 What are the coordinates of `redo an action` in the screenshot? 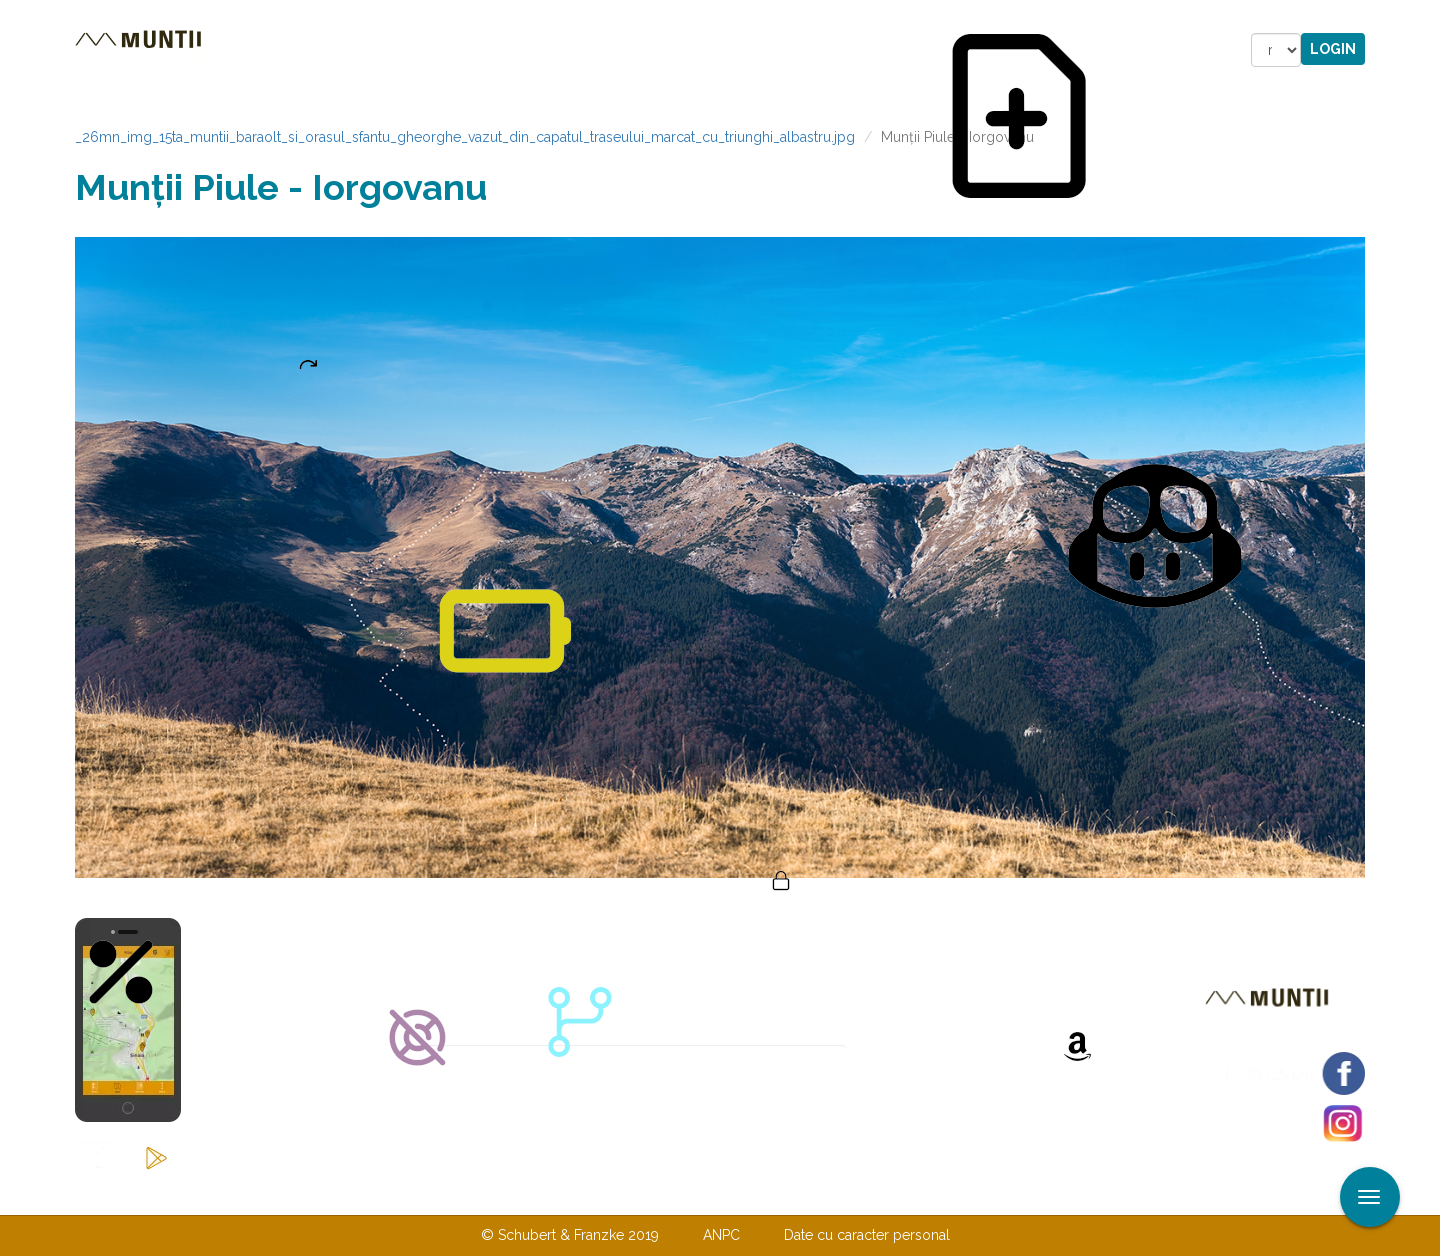 It's located at (308, 364).